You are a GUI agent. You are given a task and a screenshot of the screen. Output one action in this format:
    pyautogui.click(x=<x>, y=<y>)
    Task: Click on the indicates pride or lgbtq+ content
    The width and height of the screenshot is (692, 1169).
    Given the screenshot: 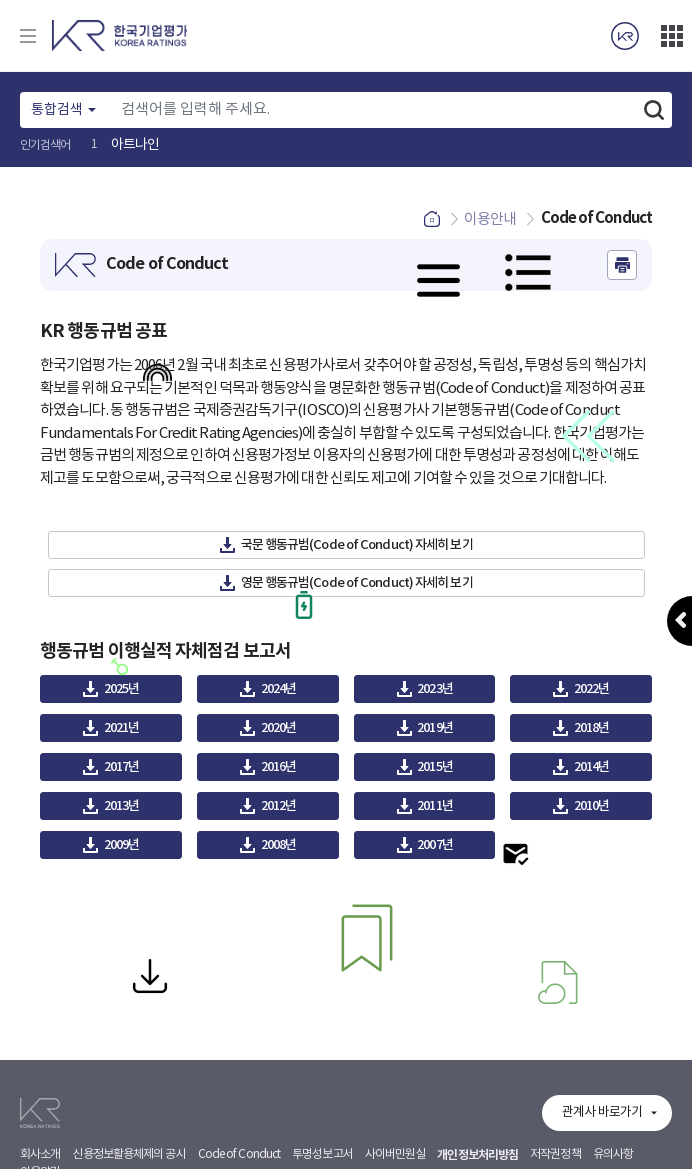 What is the action you would take?
    pyautogui.click(x=157, y=373)
    